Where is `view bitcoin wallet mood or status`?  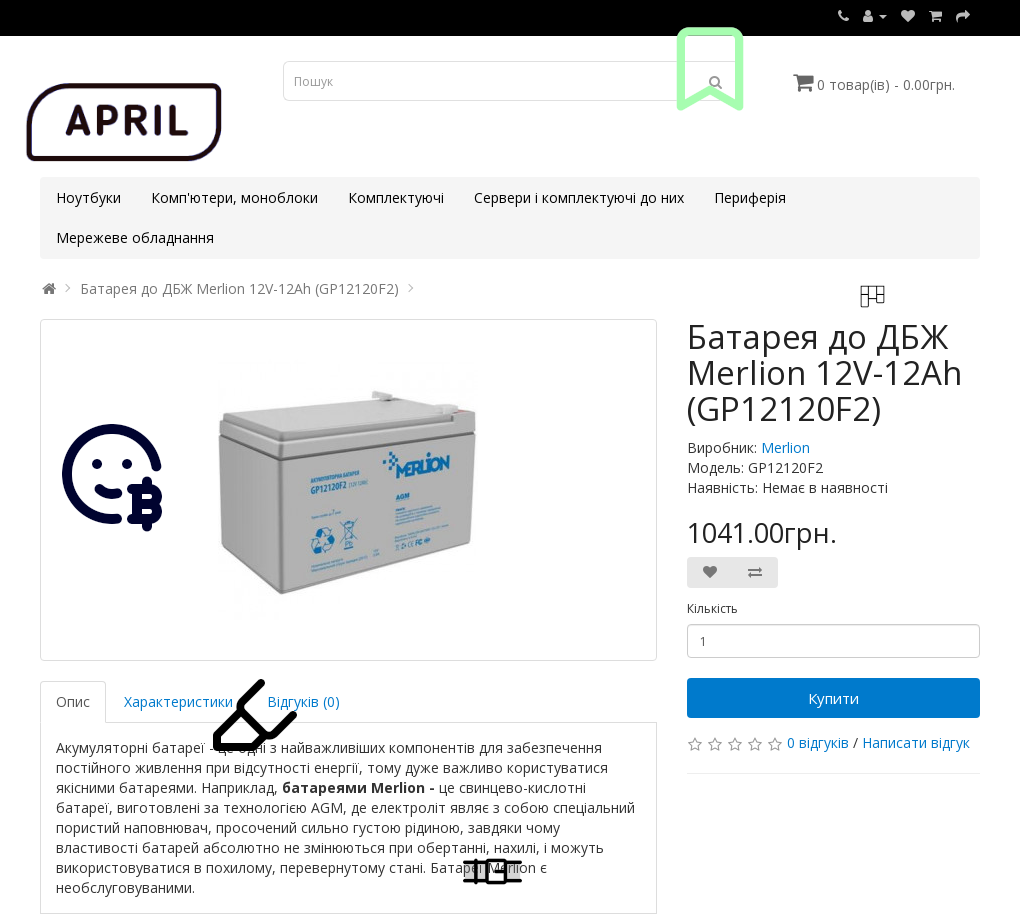
view bitcoin wallet mood or status is located at coordinates (112, 474).